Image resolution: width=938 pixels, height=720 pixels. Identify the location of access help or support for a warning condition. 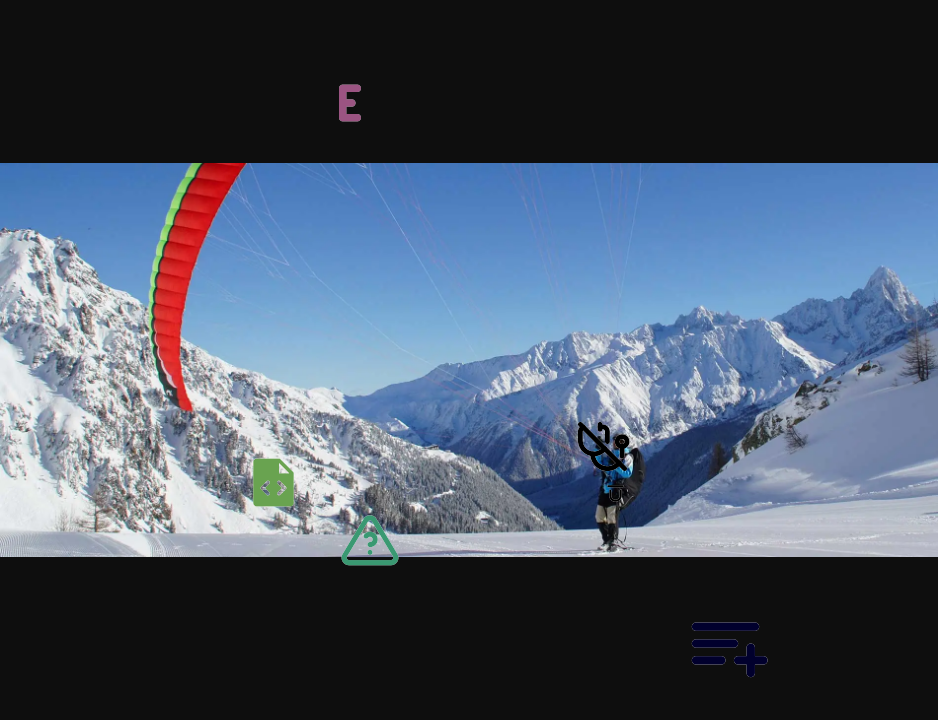
(370, 542).